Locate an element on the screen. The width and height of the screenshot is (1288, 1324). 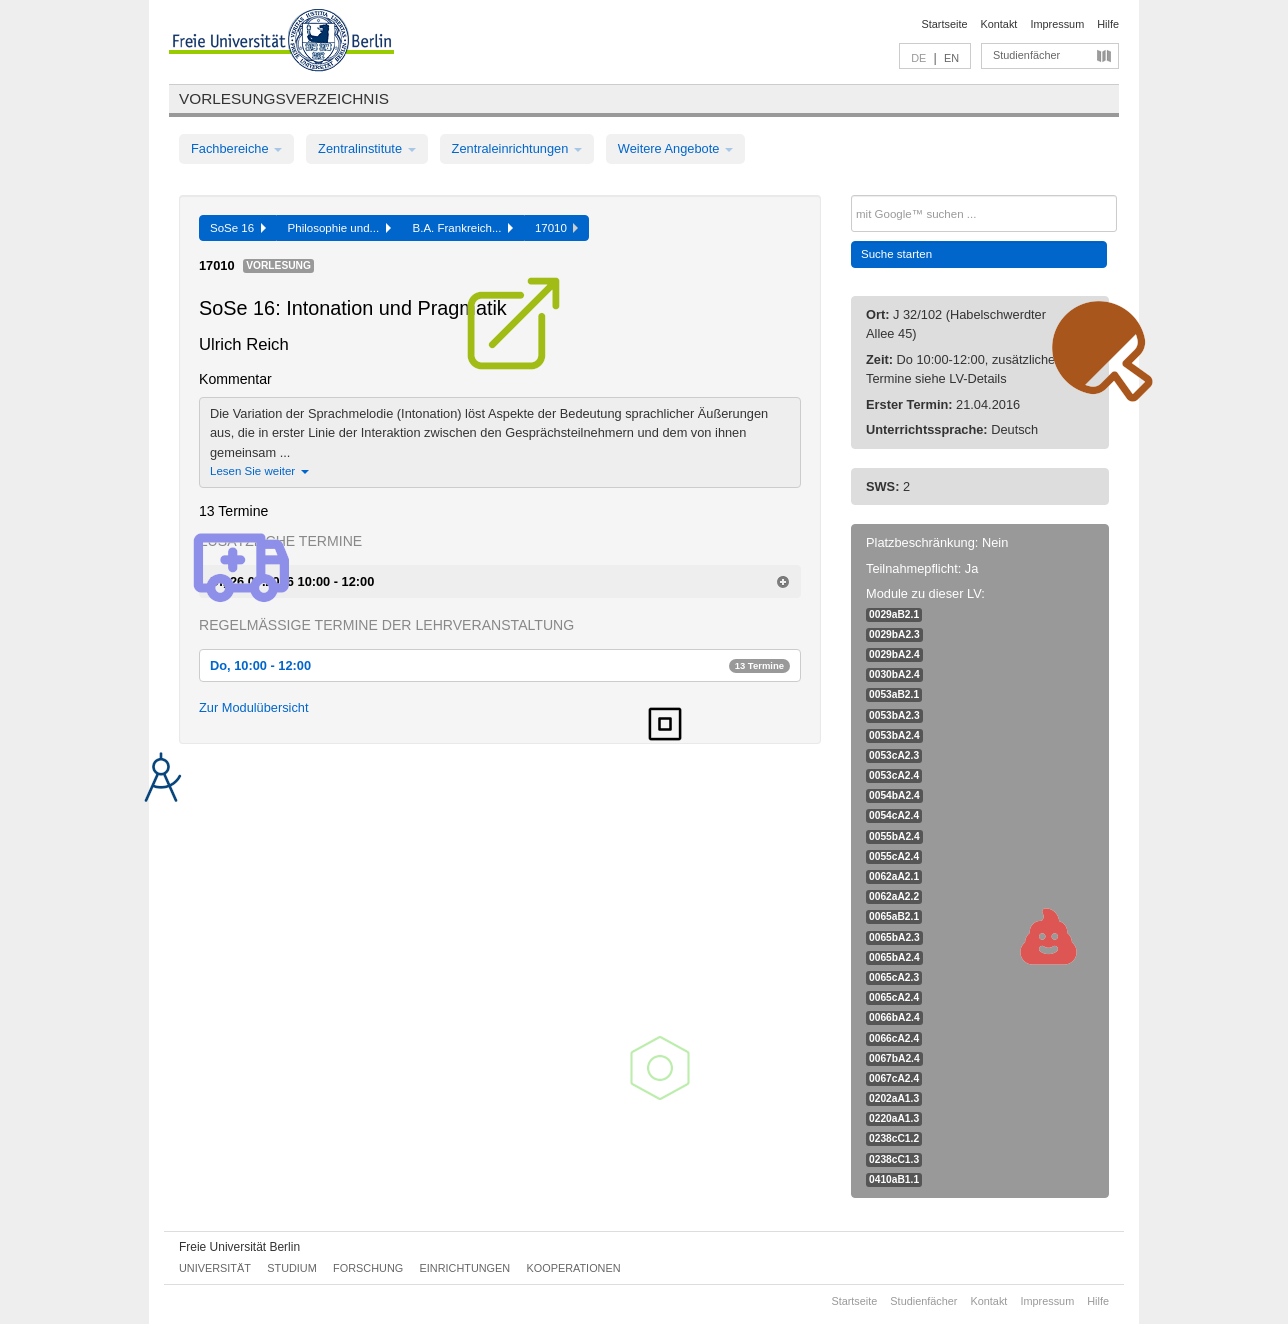
open link in a new tab or window is located at coordinates (513, 323).